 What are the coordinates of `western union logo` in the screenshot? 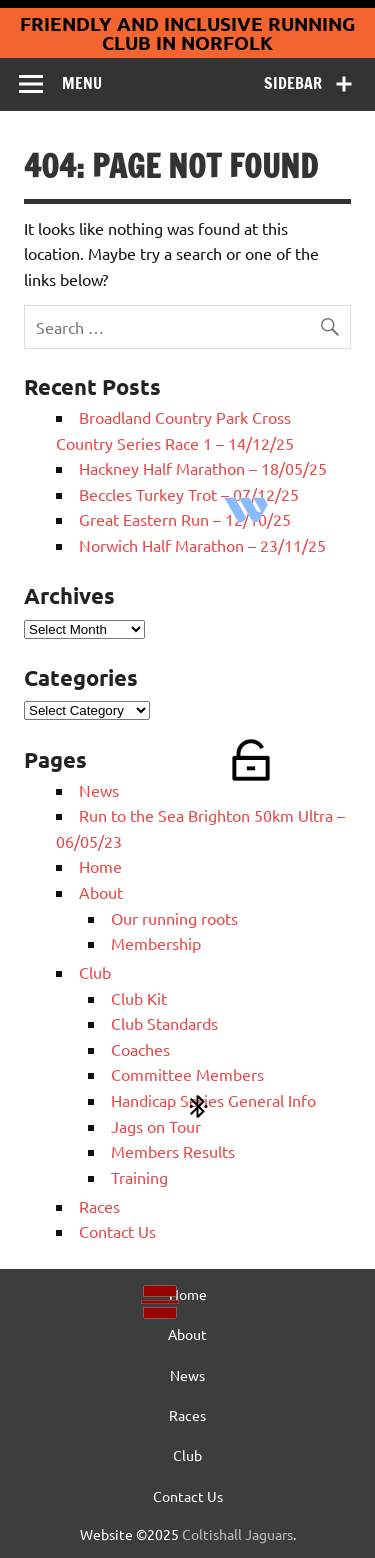 It's located at (246, 510).